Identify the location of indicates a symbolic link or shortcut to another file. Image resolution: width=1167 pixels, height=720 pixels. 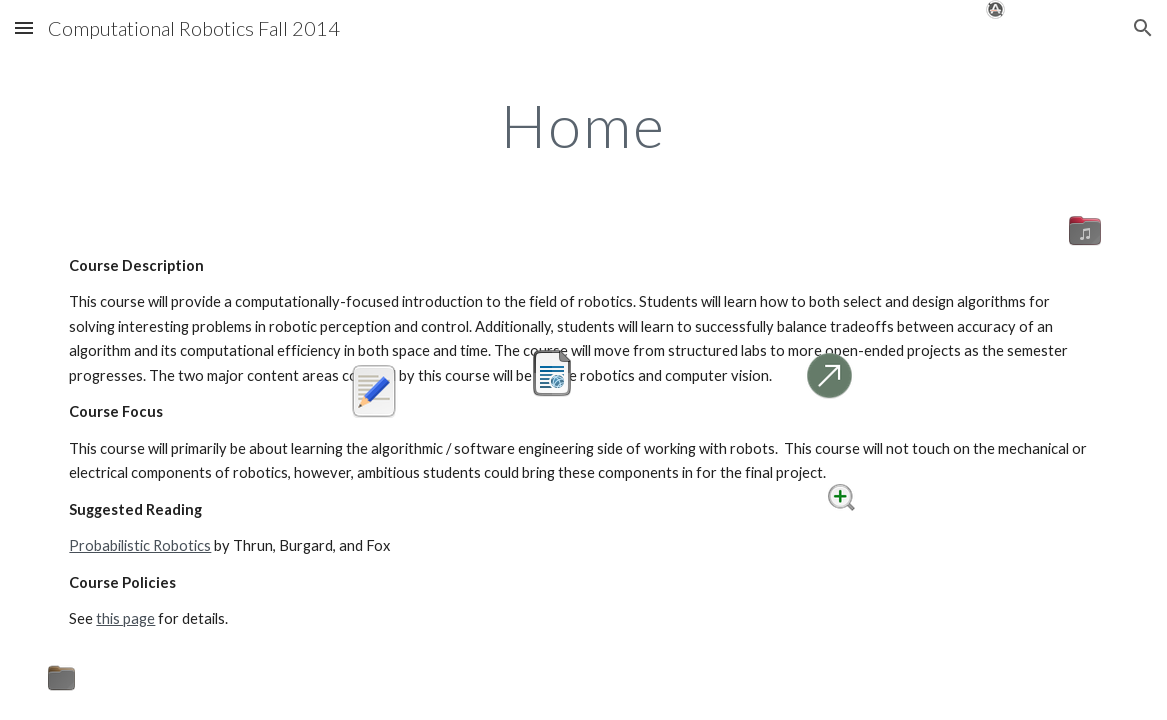
(829, 375).